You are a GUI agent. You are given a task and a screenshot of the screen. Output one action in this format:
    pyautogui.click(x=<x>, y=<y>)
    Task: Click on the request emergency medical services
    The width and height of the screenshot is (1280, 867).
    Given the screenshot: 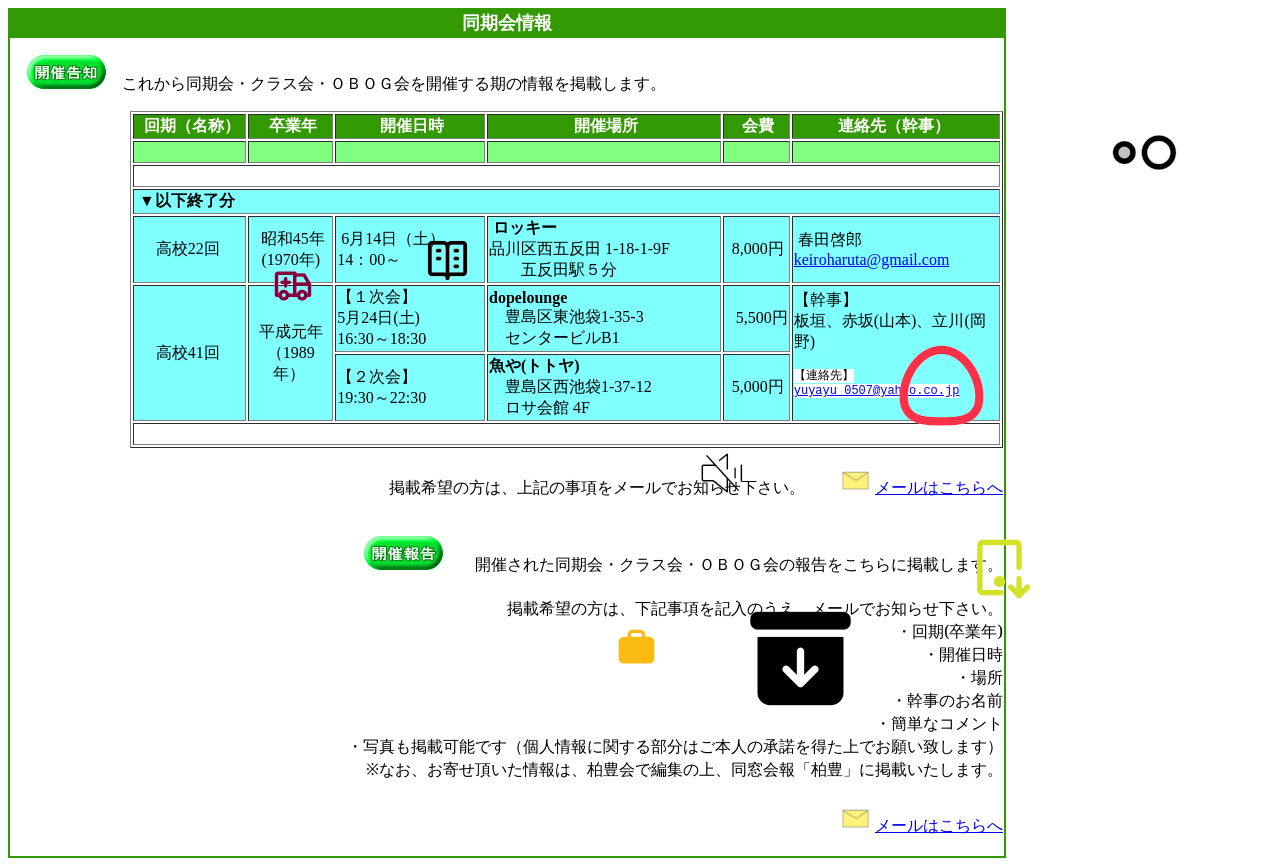 What is the action you would take?
    pyautogui.click(x=293, y=286)
    